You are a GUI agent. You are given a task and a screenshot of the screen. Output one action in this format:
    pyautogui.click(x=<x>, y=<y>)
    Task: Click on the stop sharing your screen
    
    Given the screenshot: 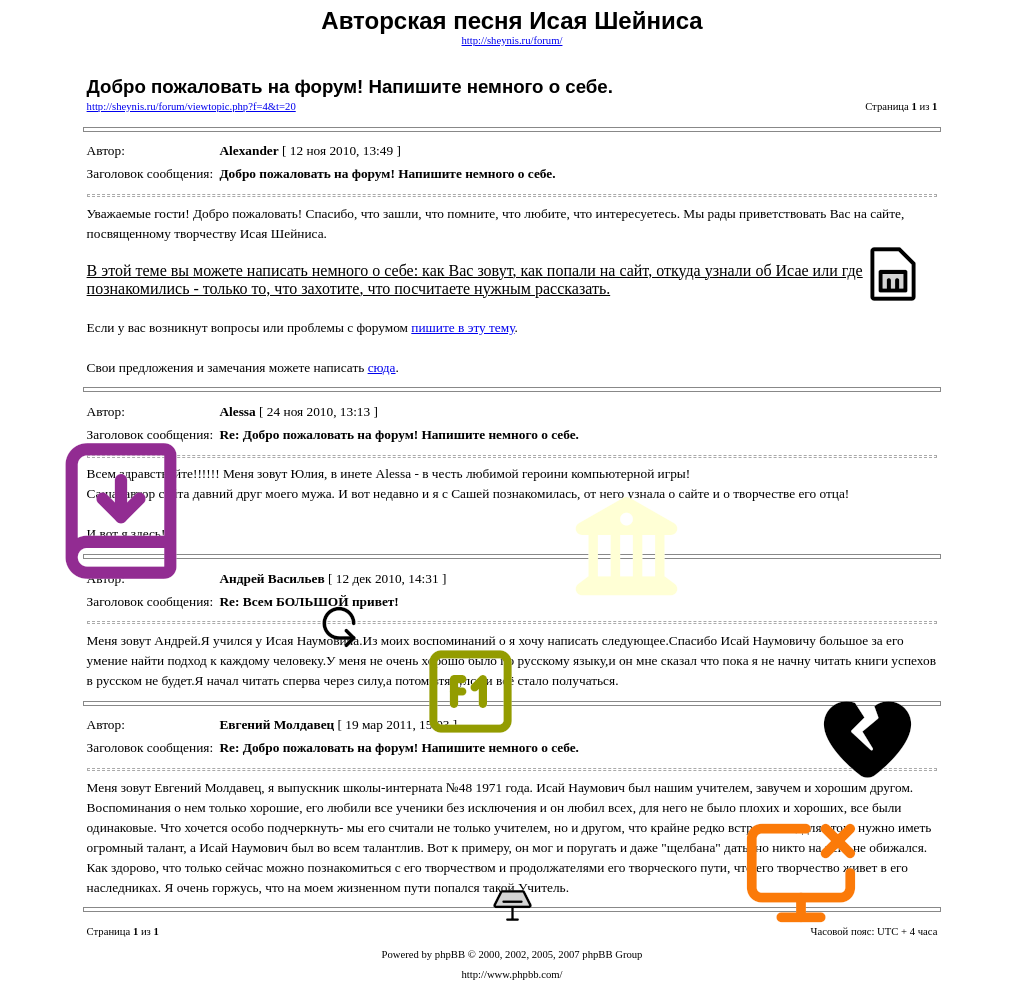 What is the action you would take?
    pyautogui.click(x=801, y=873)
    